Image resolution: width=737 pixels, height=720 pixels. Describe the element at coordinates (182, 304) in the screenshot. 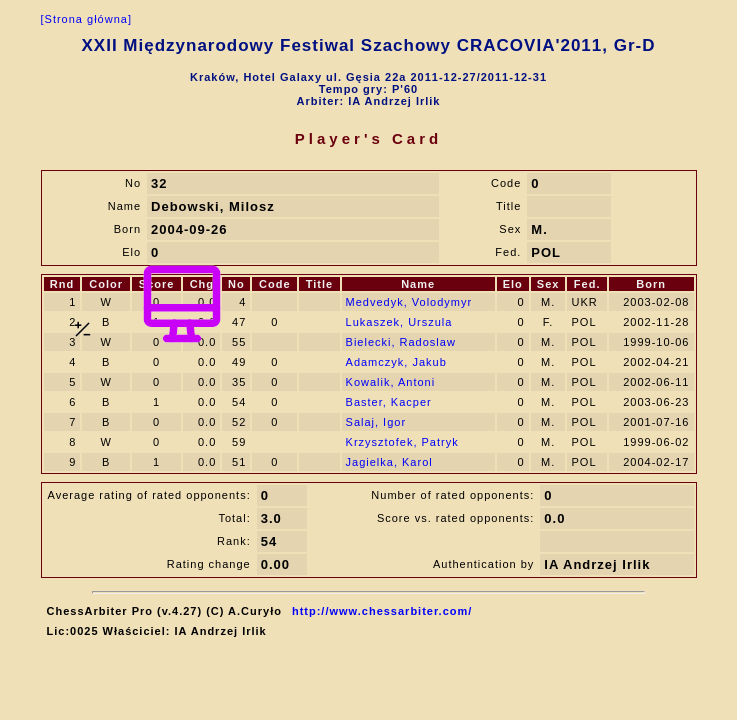

I see `view on desktop display` at that location.